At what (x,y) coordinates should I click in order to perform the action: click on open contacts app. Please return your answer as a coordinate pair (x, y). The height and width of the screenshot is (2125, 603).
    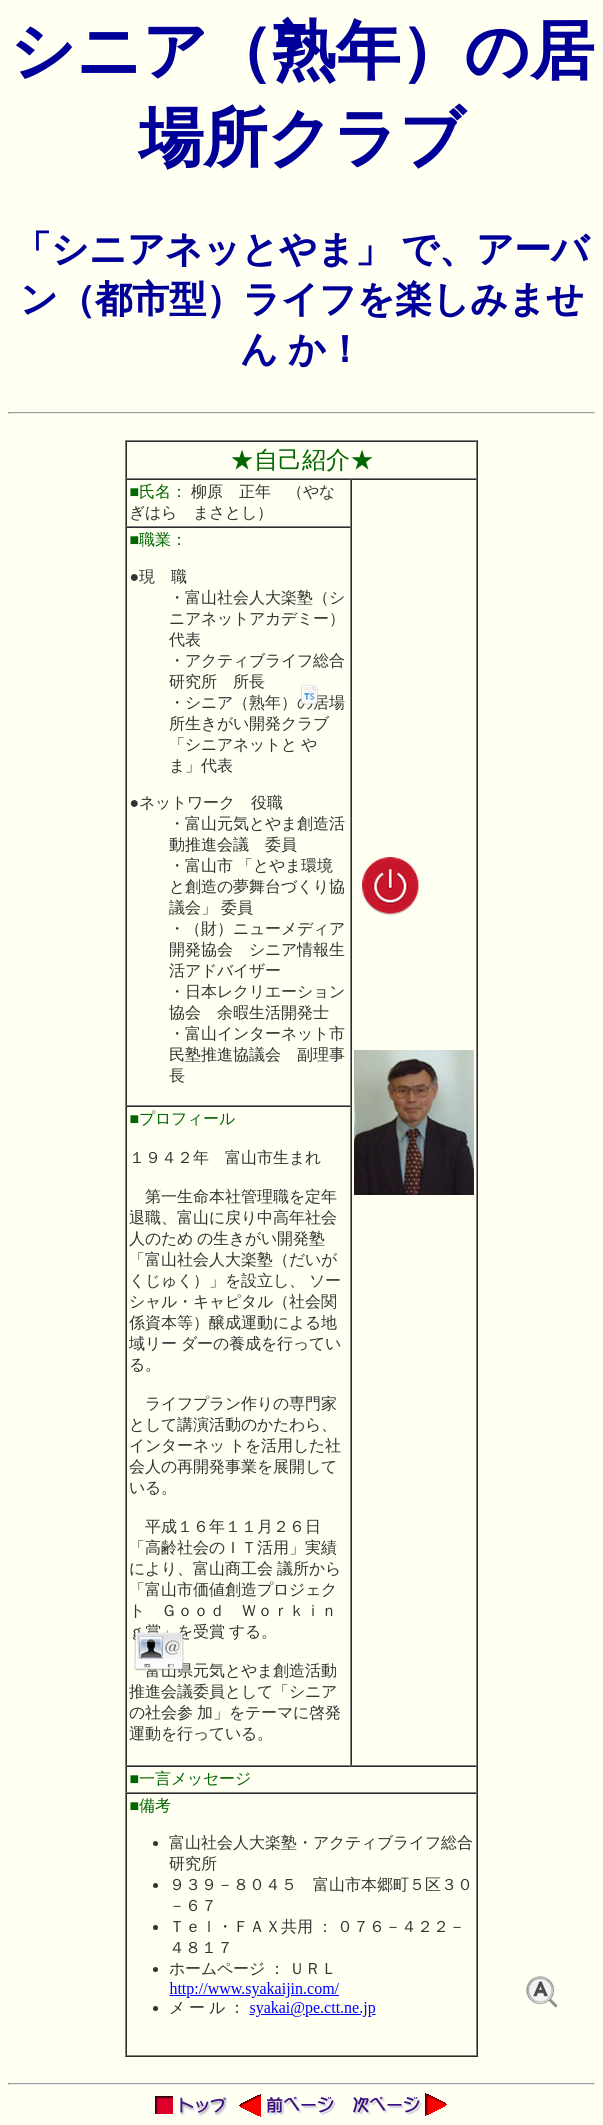
    Looking at the image, I should click on (159, 1651).